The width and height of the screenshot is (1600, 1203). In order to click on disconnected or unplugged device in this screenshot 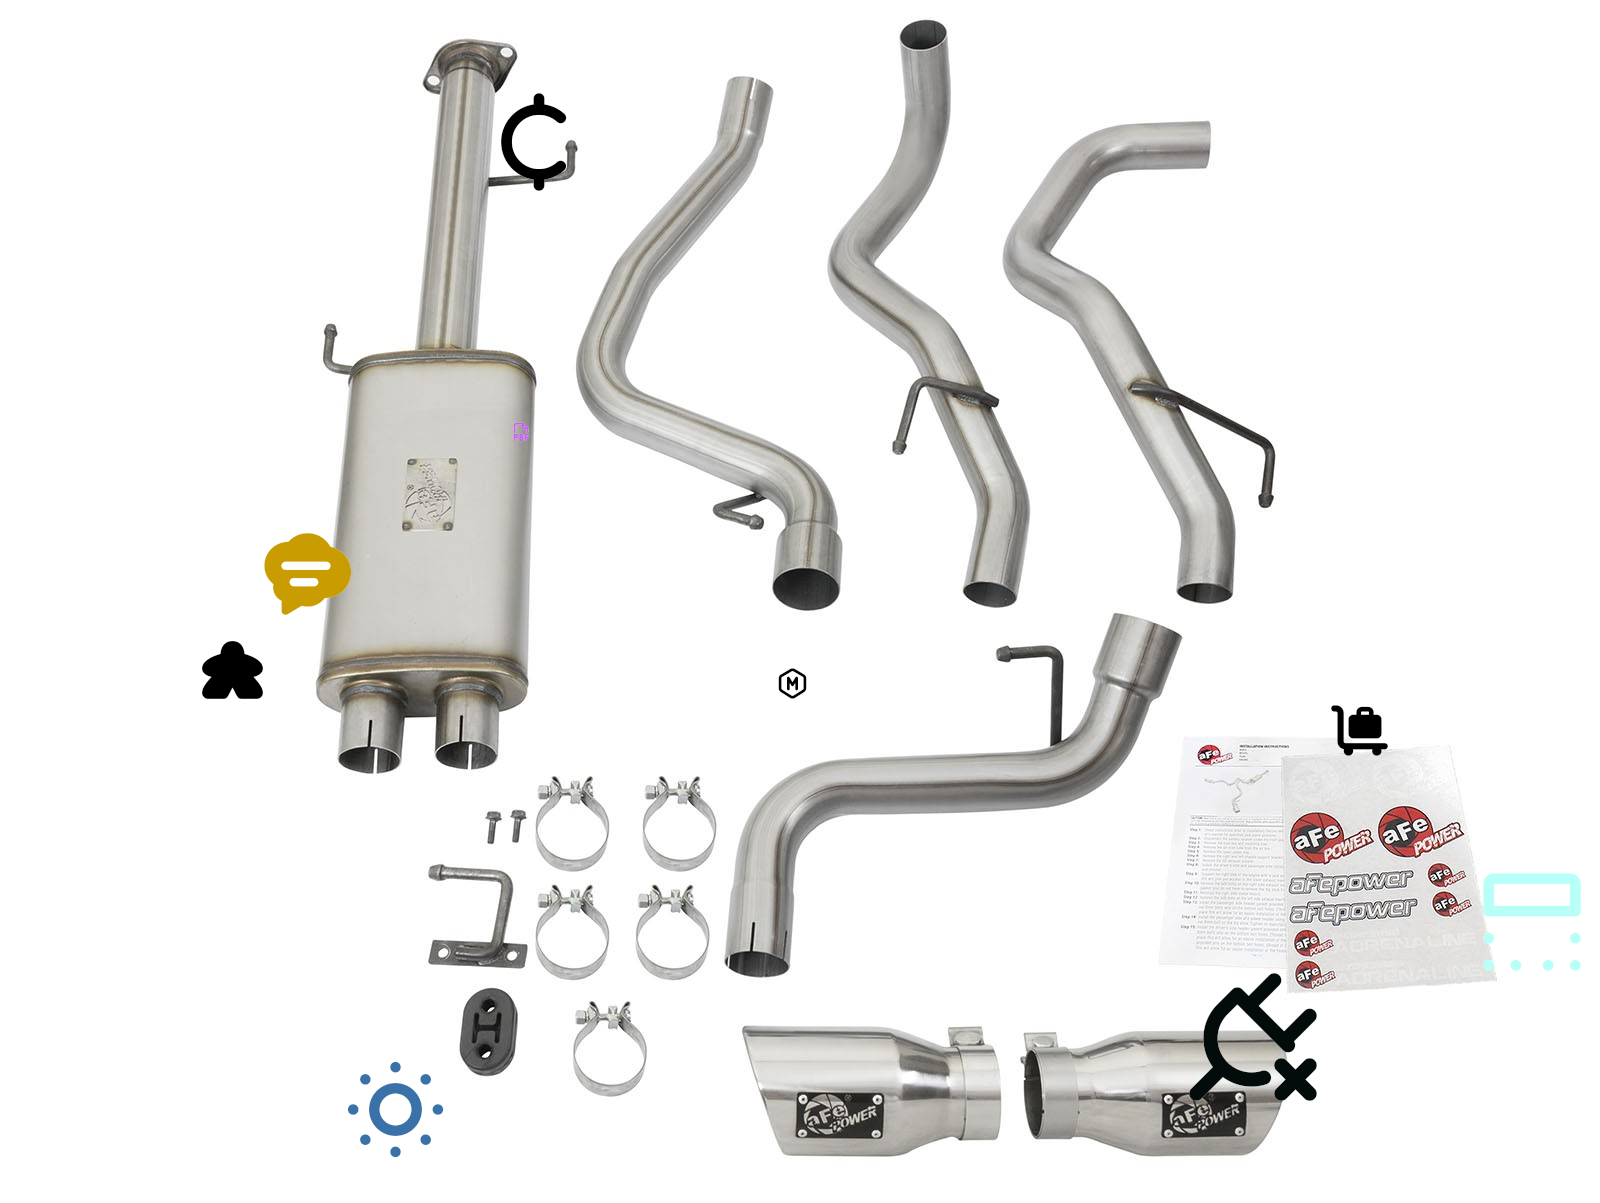, I will do `click(1253, 1037)`.